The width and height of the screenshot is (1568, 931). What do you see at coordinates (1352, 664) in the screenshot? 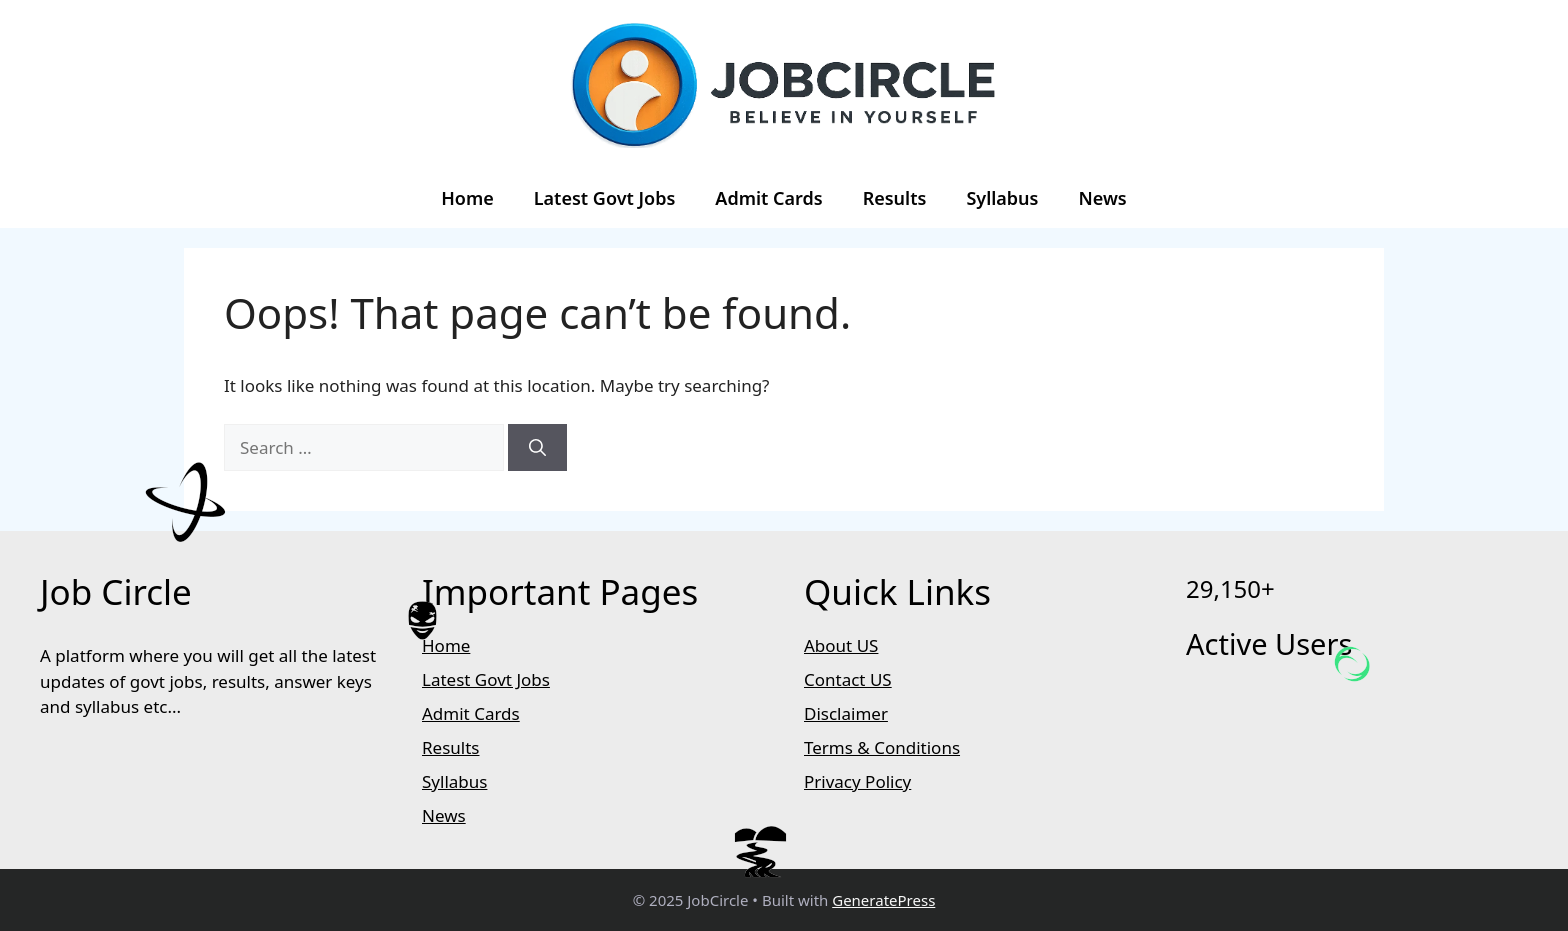
I see `indicates a beast or creature ability in a game interface` at bounding box center [1352, 664].